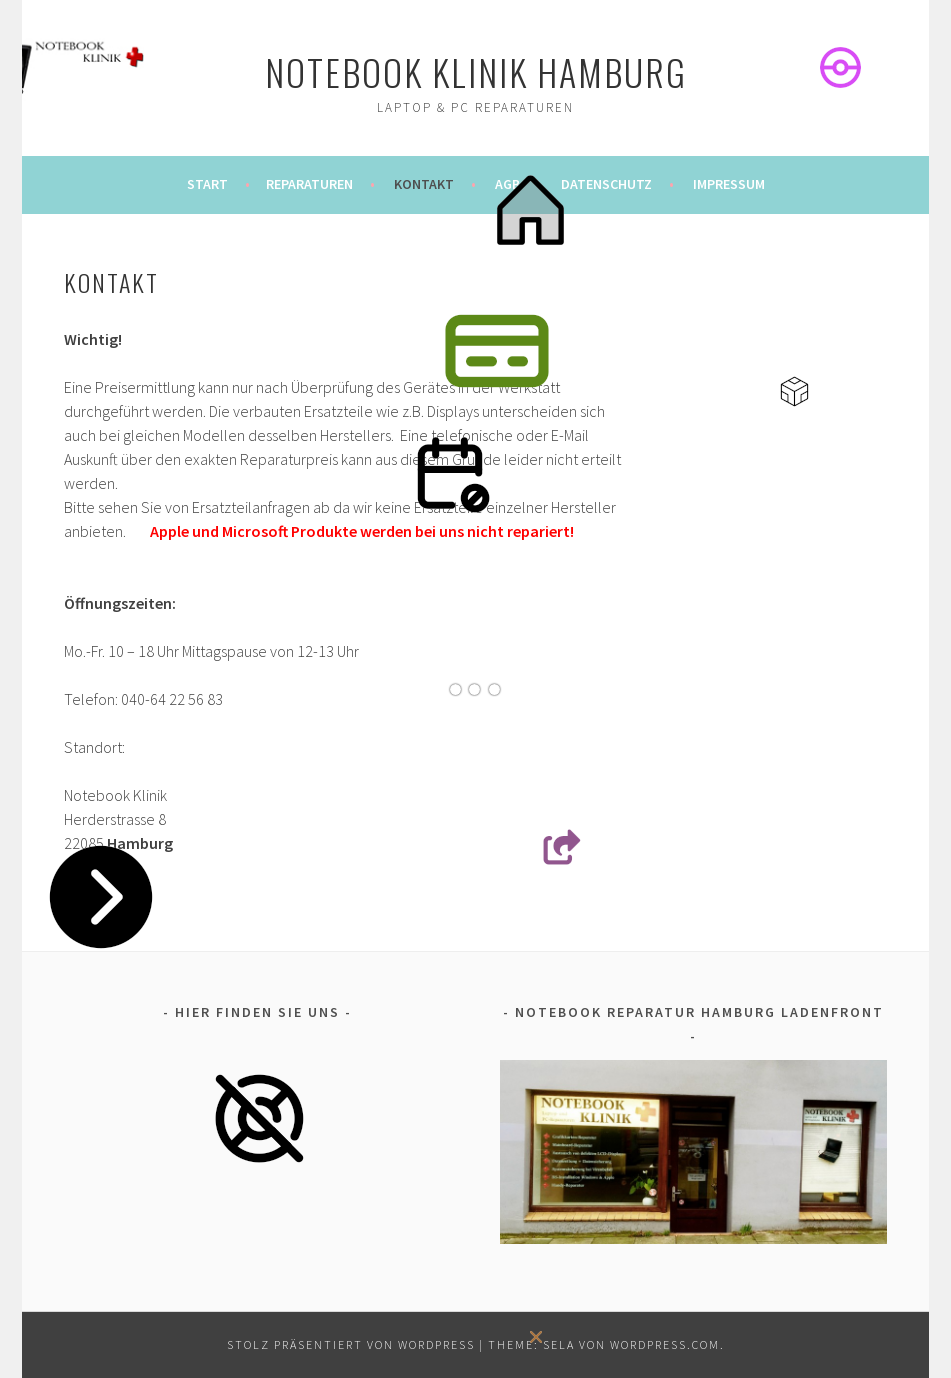  I want to click on open CodeSandbox development environment, so click(794, 391).